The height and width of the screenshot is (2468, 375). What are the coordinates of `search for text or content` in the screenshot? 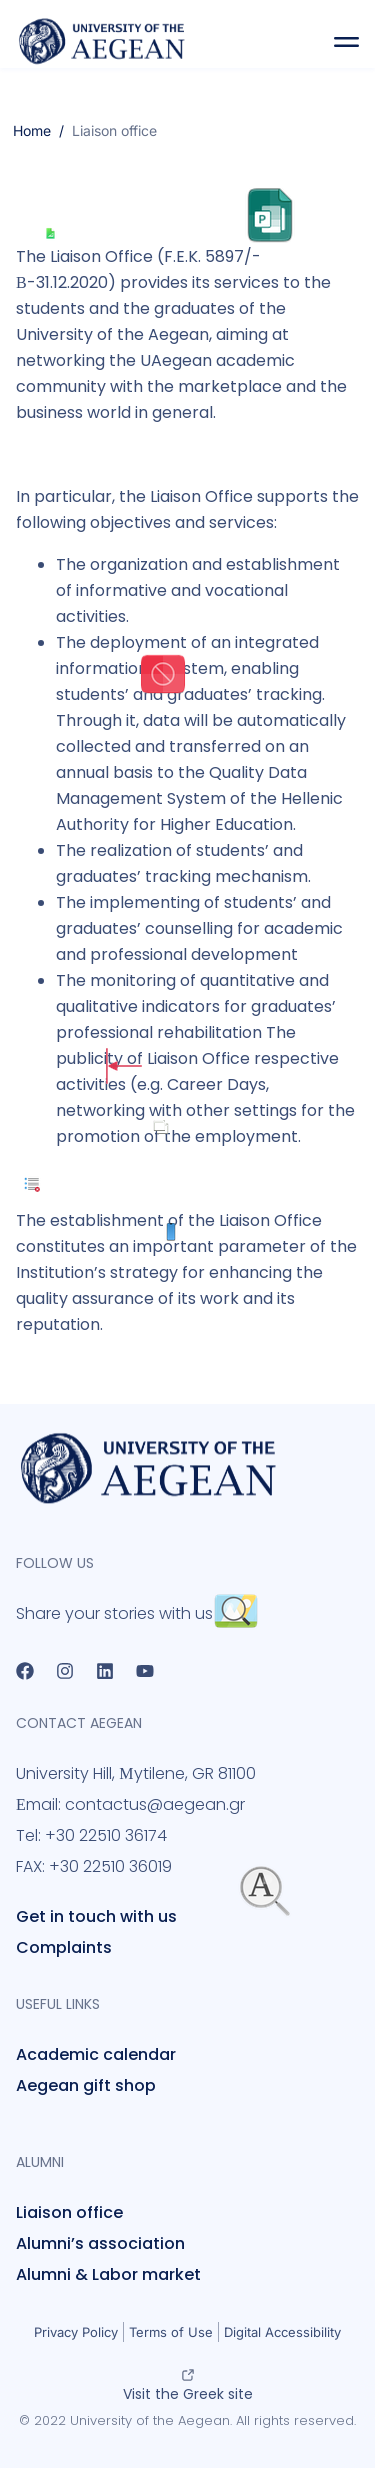 It's located at (264, 1890).